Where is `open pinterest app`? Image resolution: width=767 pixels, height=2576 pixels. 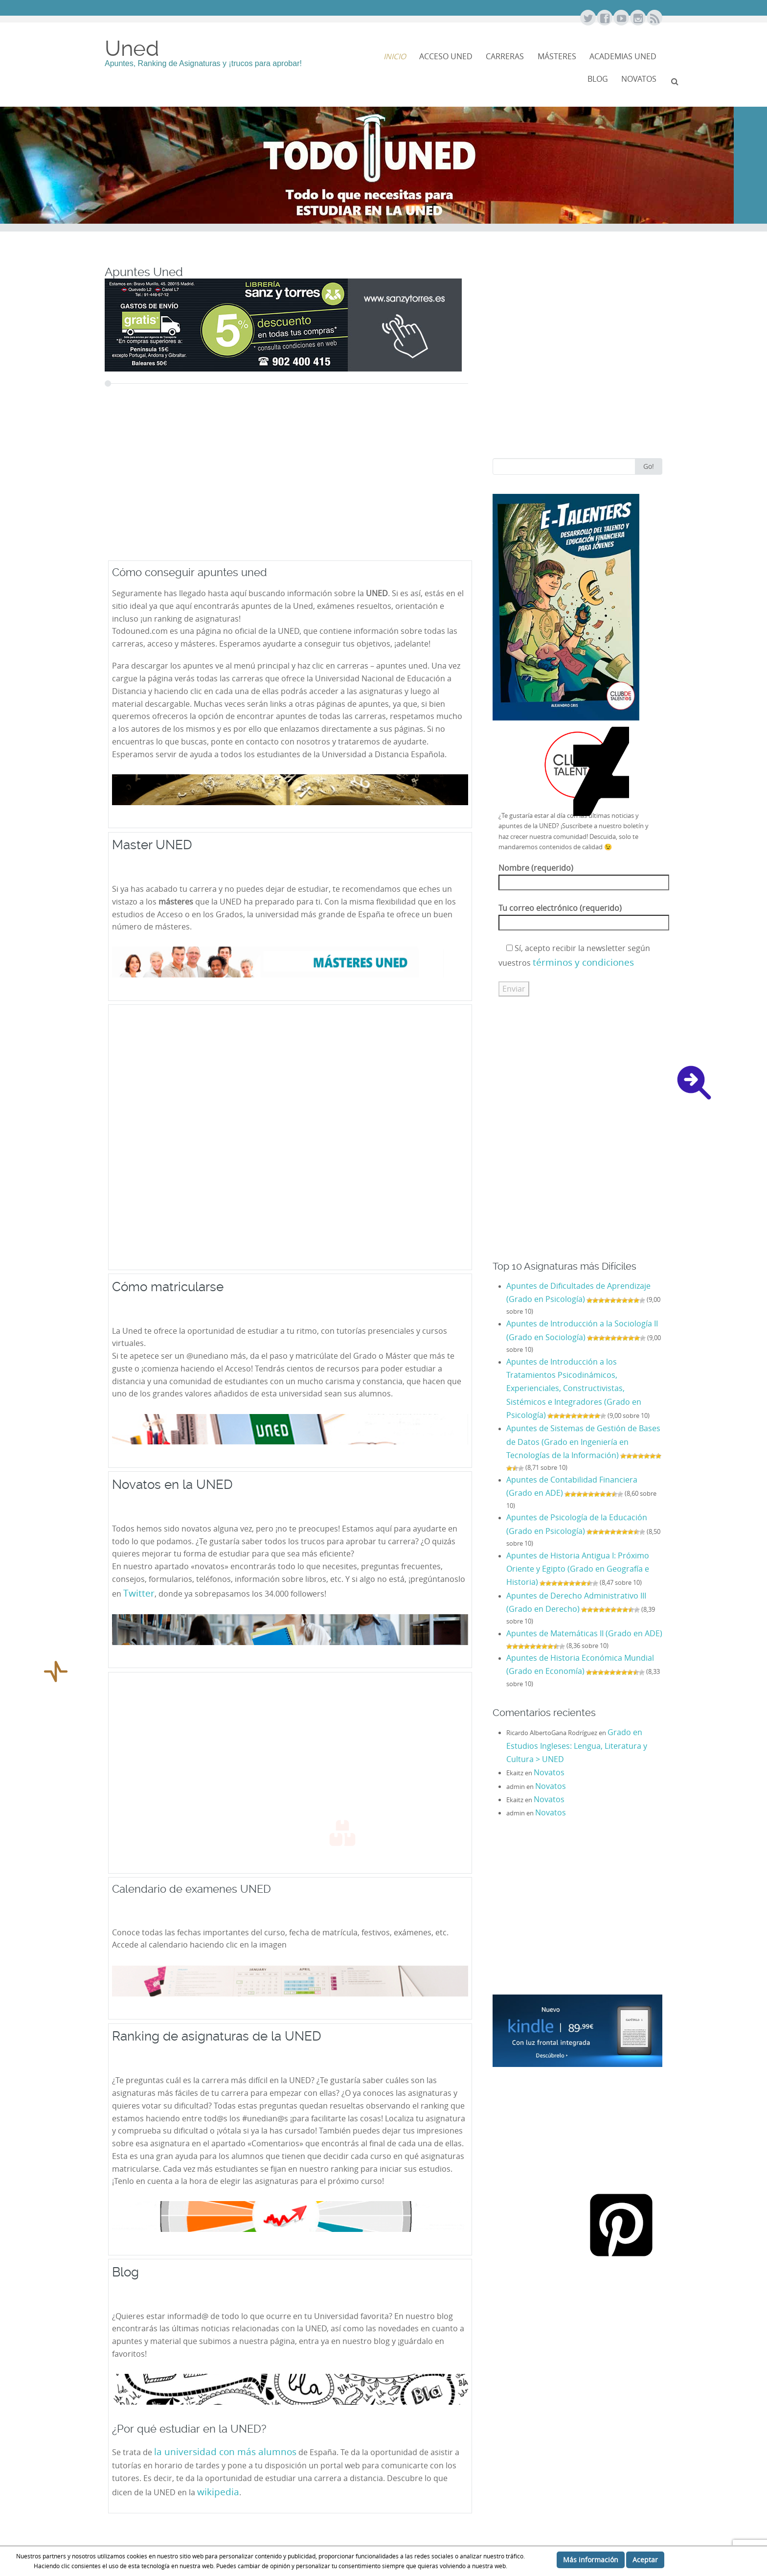
open pinterest app is located at coordinates (621, 2225).